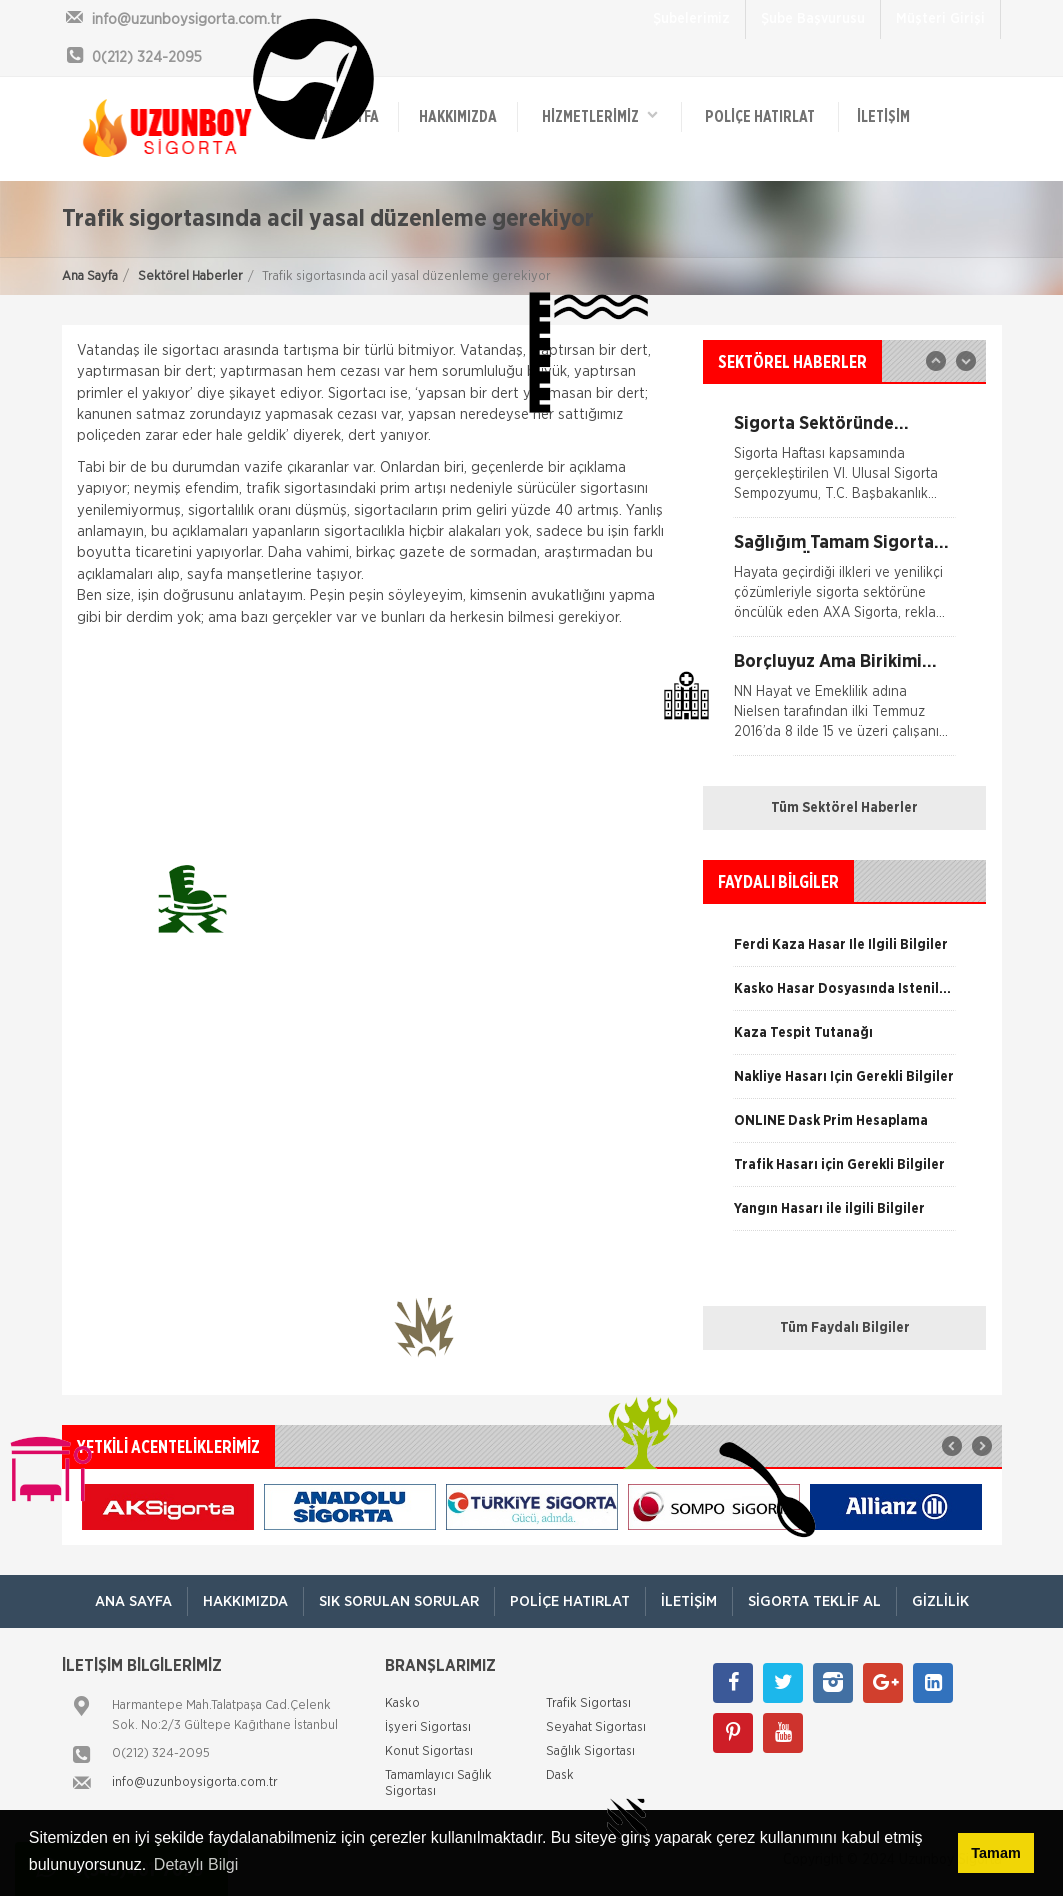 The width and height of the screenshot is (1063, 1896). What do you see at coordinates (313, 78) in the screenshot?
I see `flag or report content` at bounding box center [313, 78].